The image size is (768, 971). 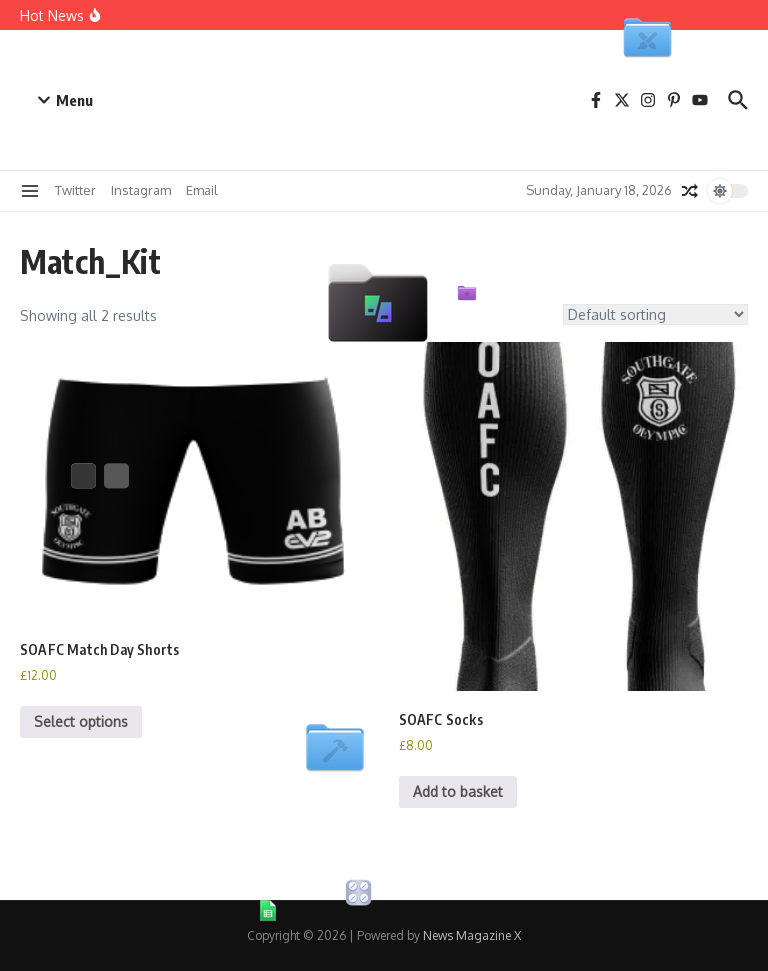 I want to click on open Dosage medication tracking app, so click(x=358, y=892).